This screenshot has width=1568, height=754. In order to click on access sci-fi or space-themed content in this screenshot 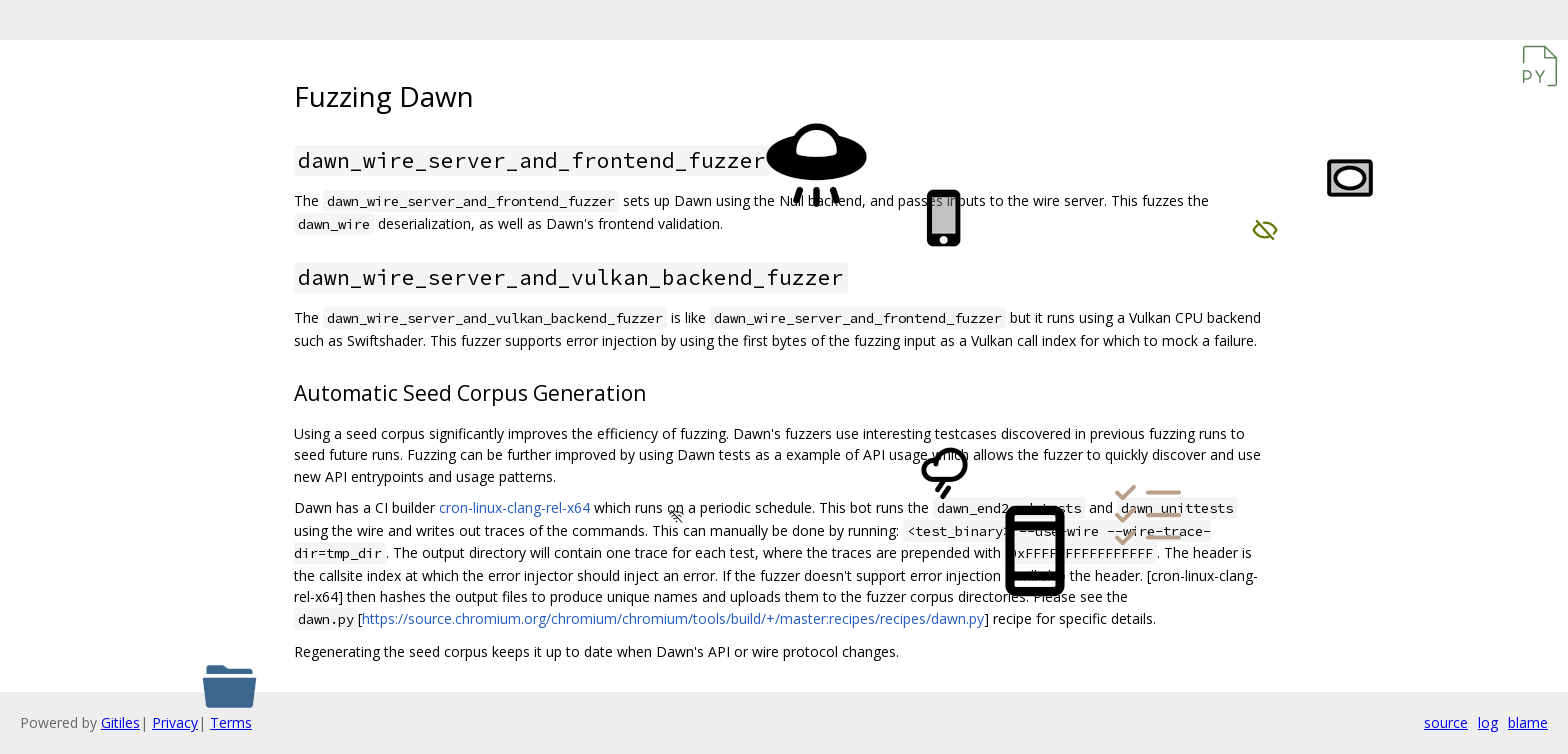, I will do `click(816, 163)`.